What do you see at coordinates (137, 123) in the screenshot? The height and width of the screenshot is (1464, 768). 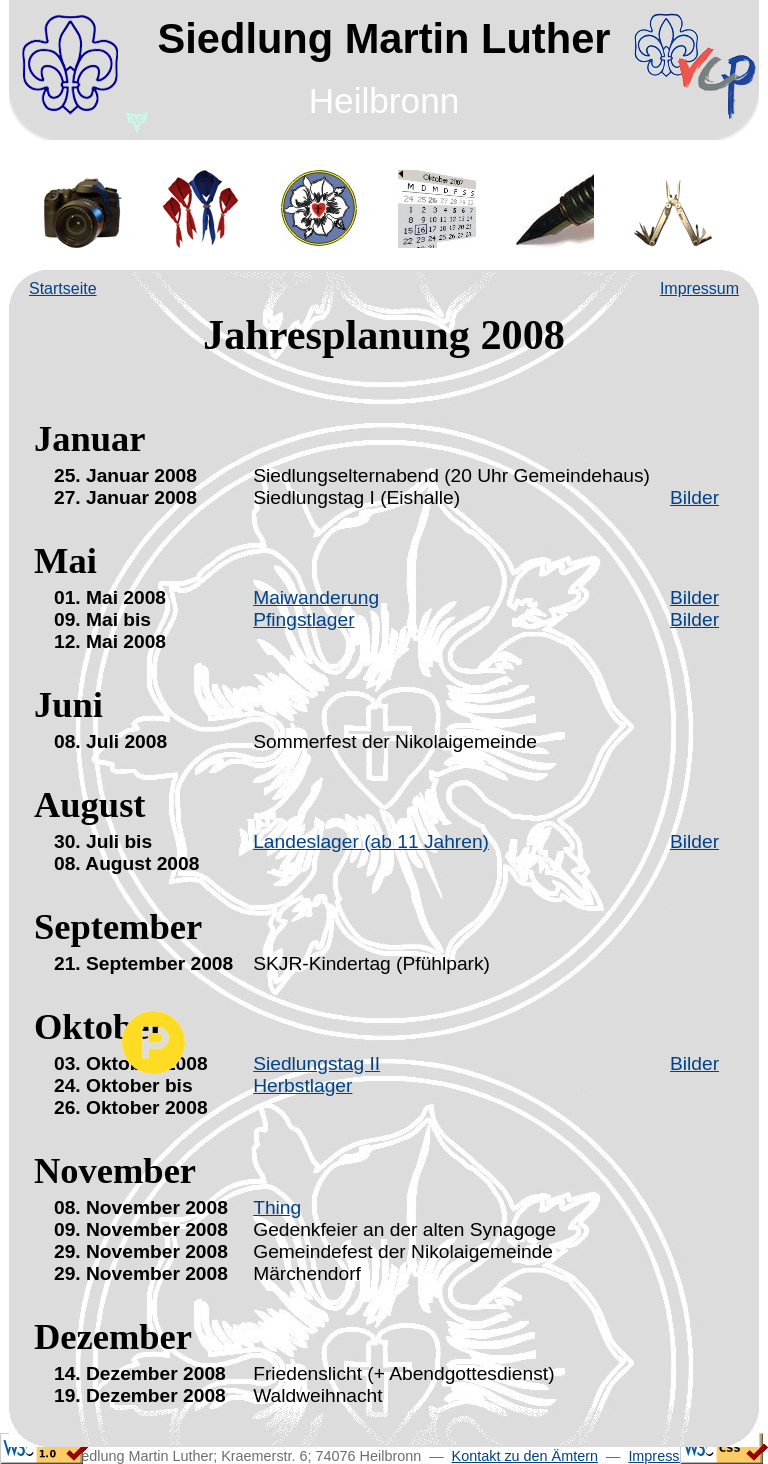 I see `open CodeSignal app or website` at bounding box center [137, 123].